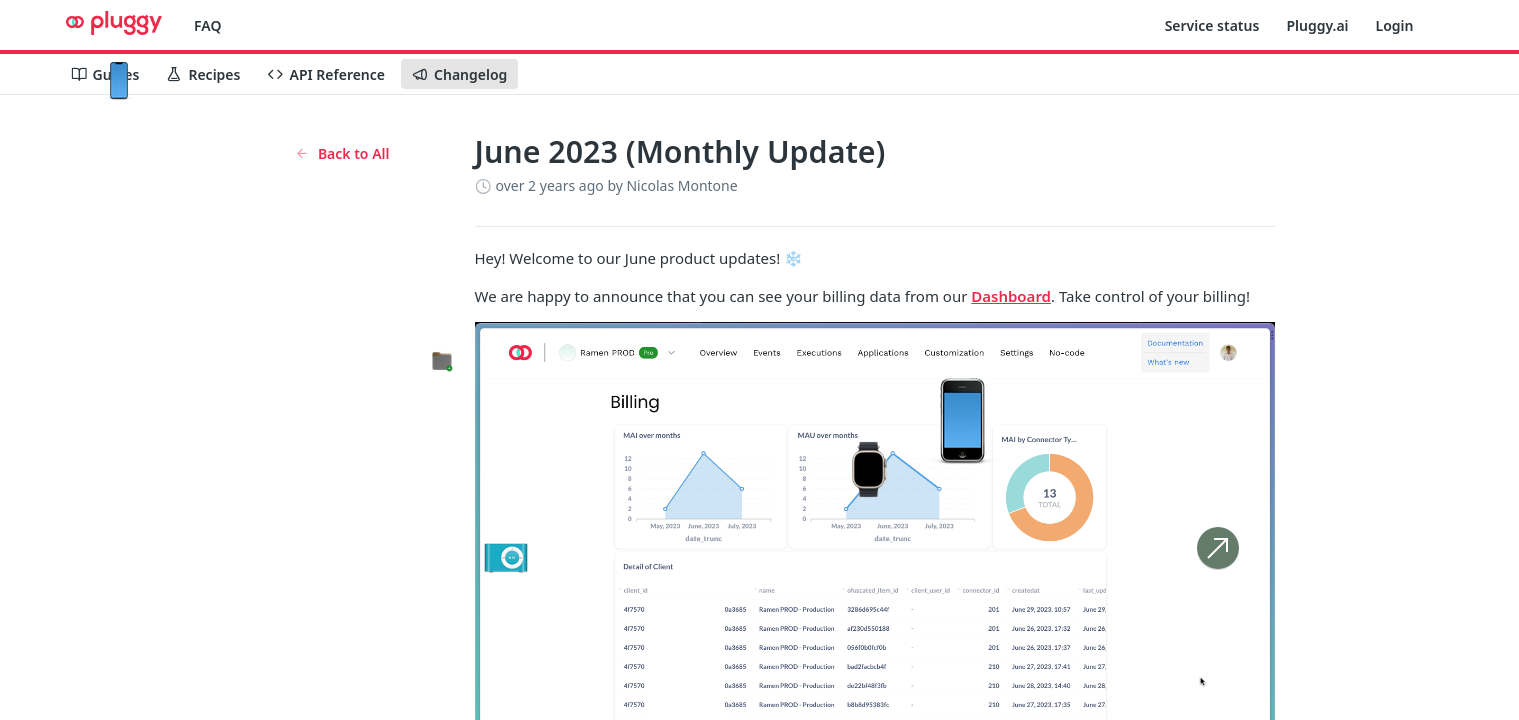  I want to click on apple watch ultra device icon, so click(868, 469).